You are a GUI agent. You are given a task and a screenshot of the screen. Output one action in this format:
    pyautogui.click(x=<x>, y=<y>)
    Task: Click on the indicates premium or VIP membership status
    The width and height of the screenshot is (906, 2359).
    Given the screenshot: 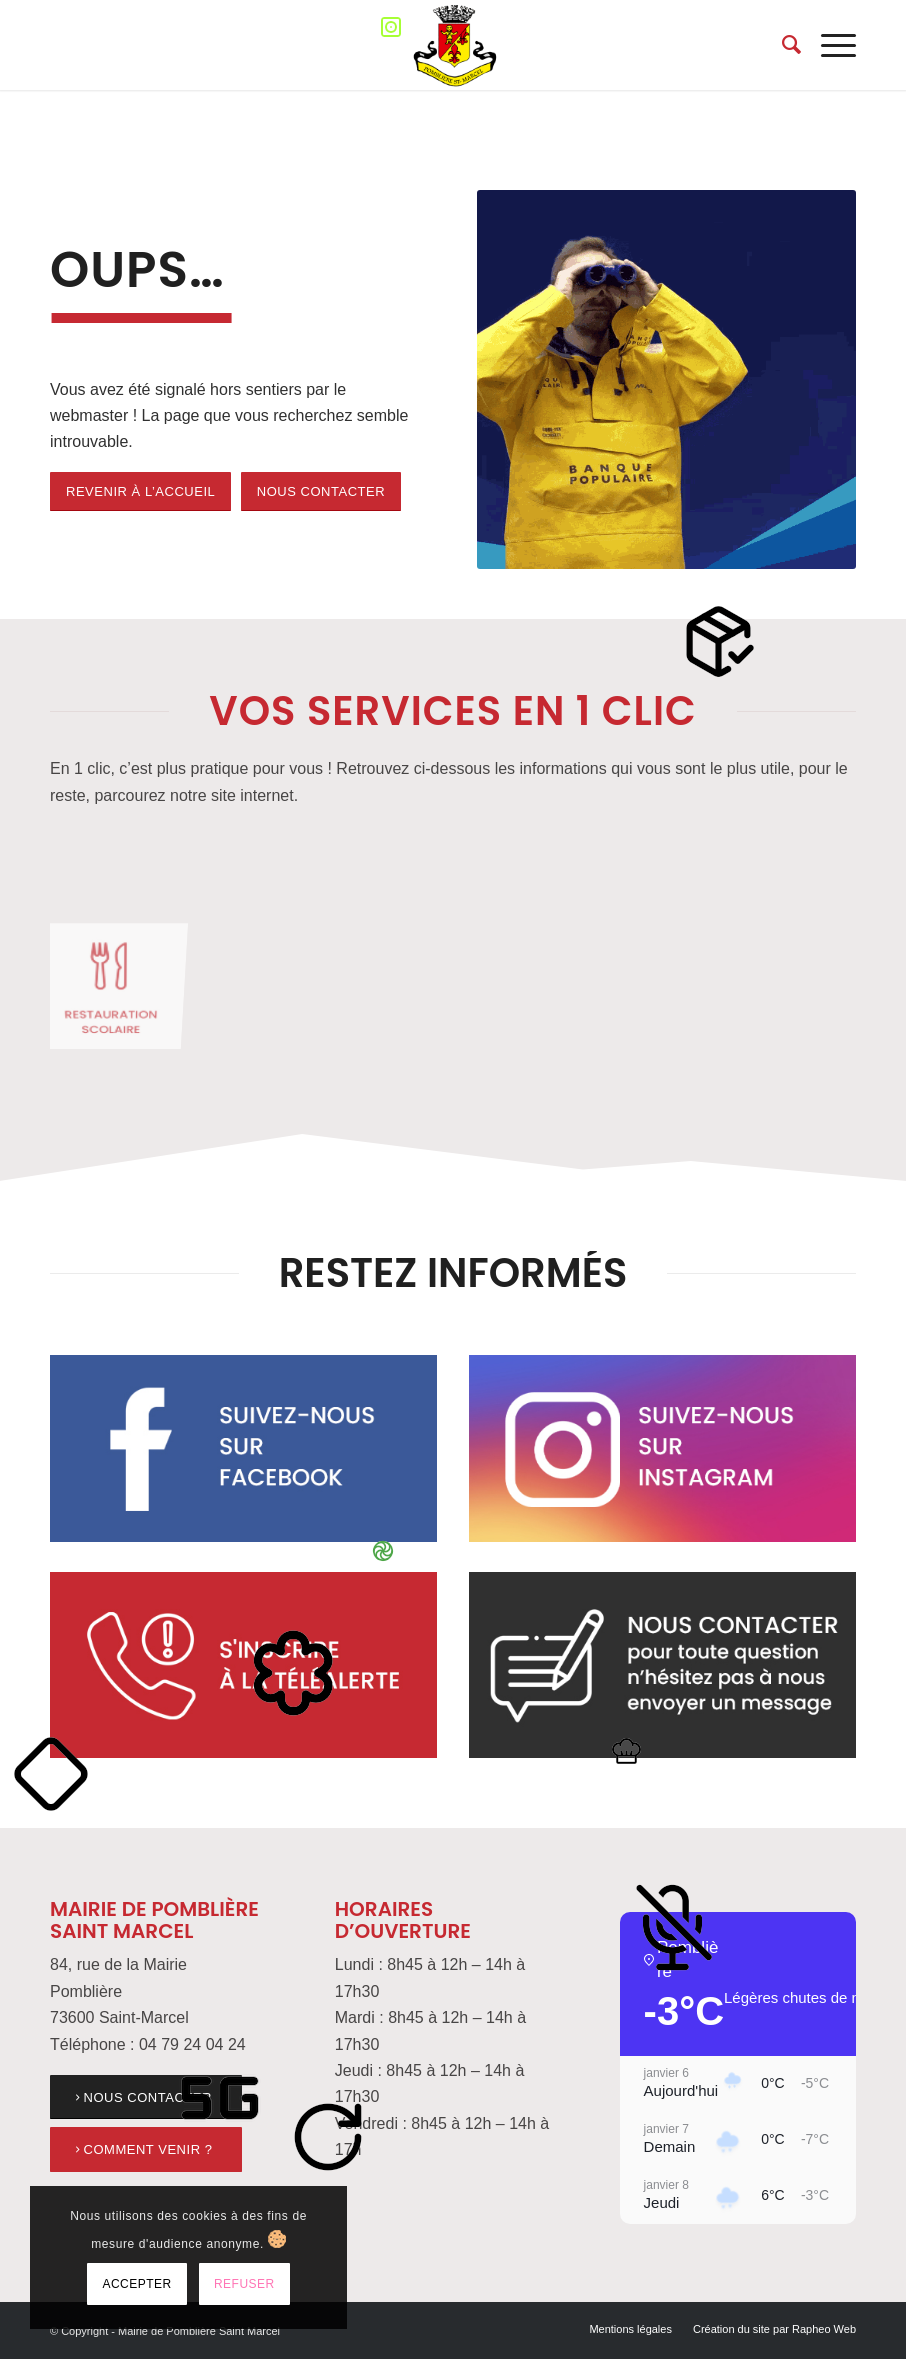 What is the action you would take?
    pyautogui.click(x=51, y=1774)
    